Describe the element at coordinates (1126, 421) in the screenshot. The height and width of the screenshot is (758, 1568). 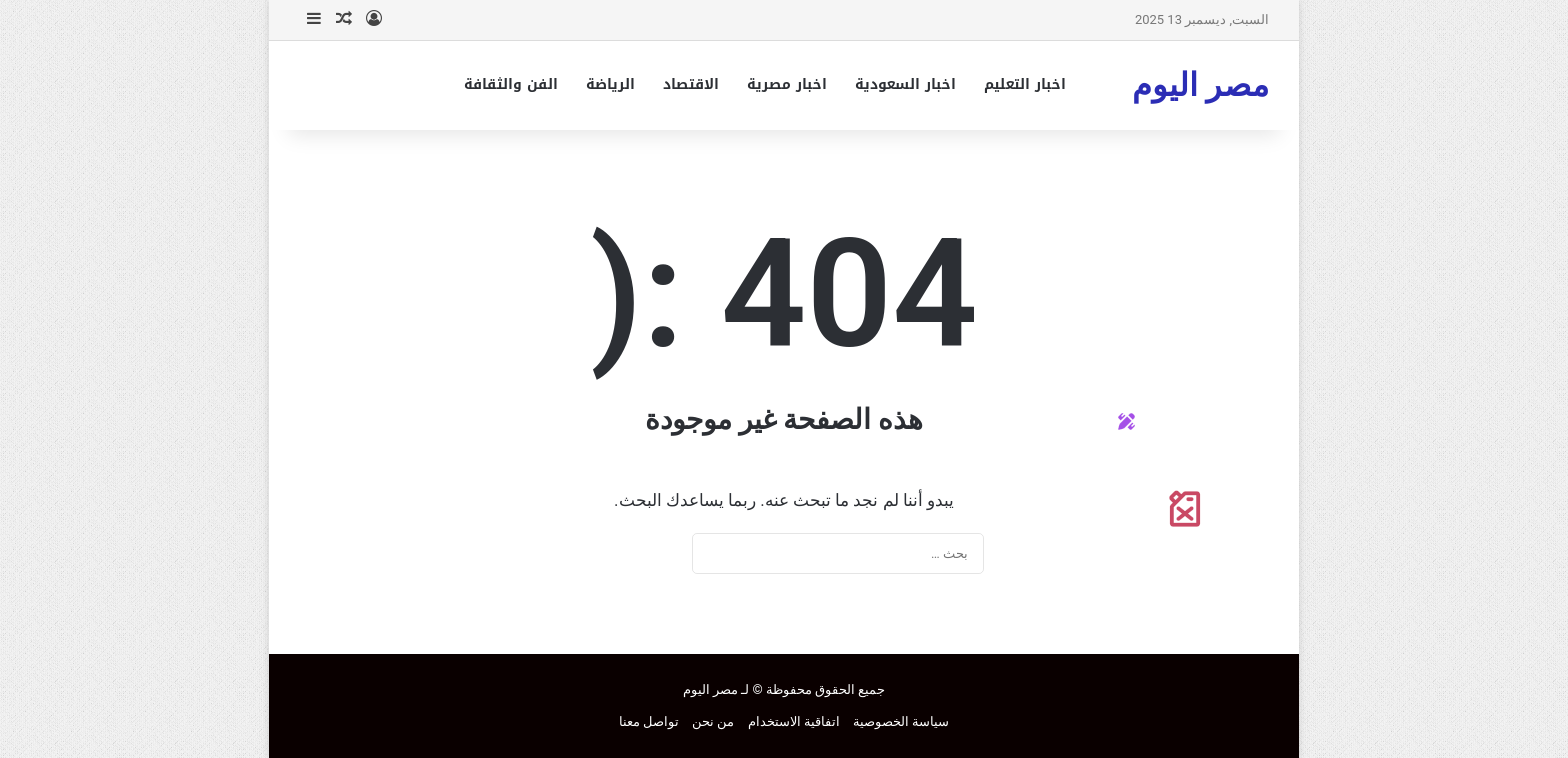
I see `access design or editing tools` at that location.